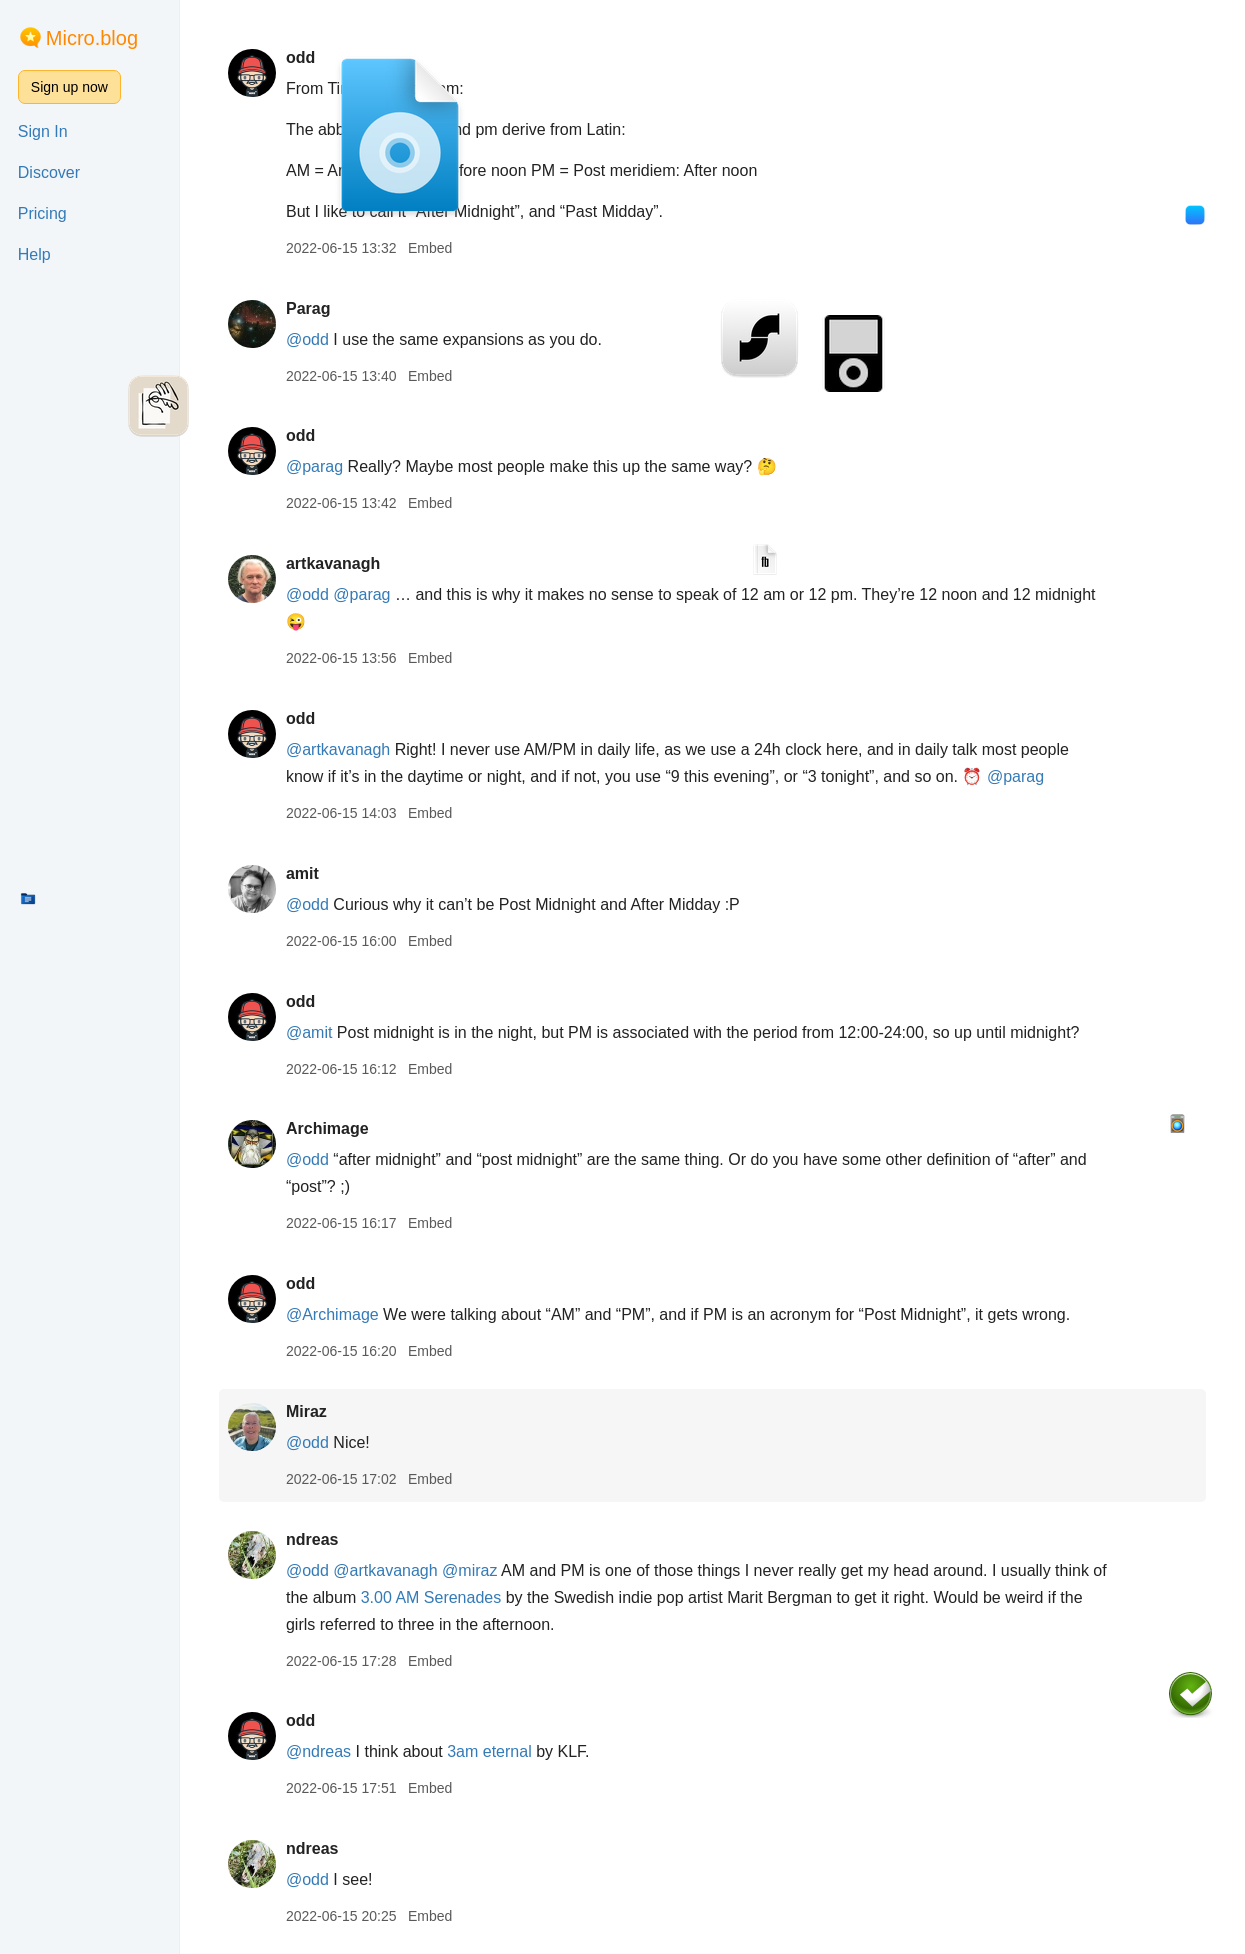 This screenshot has width=1245, height=1954. Describe the element at coordinates (28, 899) in the screenshot. I see `open google docs folder` at that location.